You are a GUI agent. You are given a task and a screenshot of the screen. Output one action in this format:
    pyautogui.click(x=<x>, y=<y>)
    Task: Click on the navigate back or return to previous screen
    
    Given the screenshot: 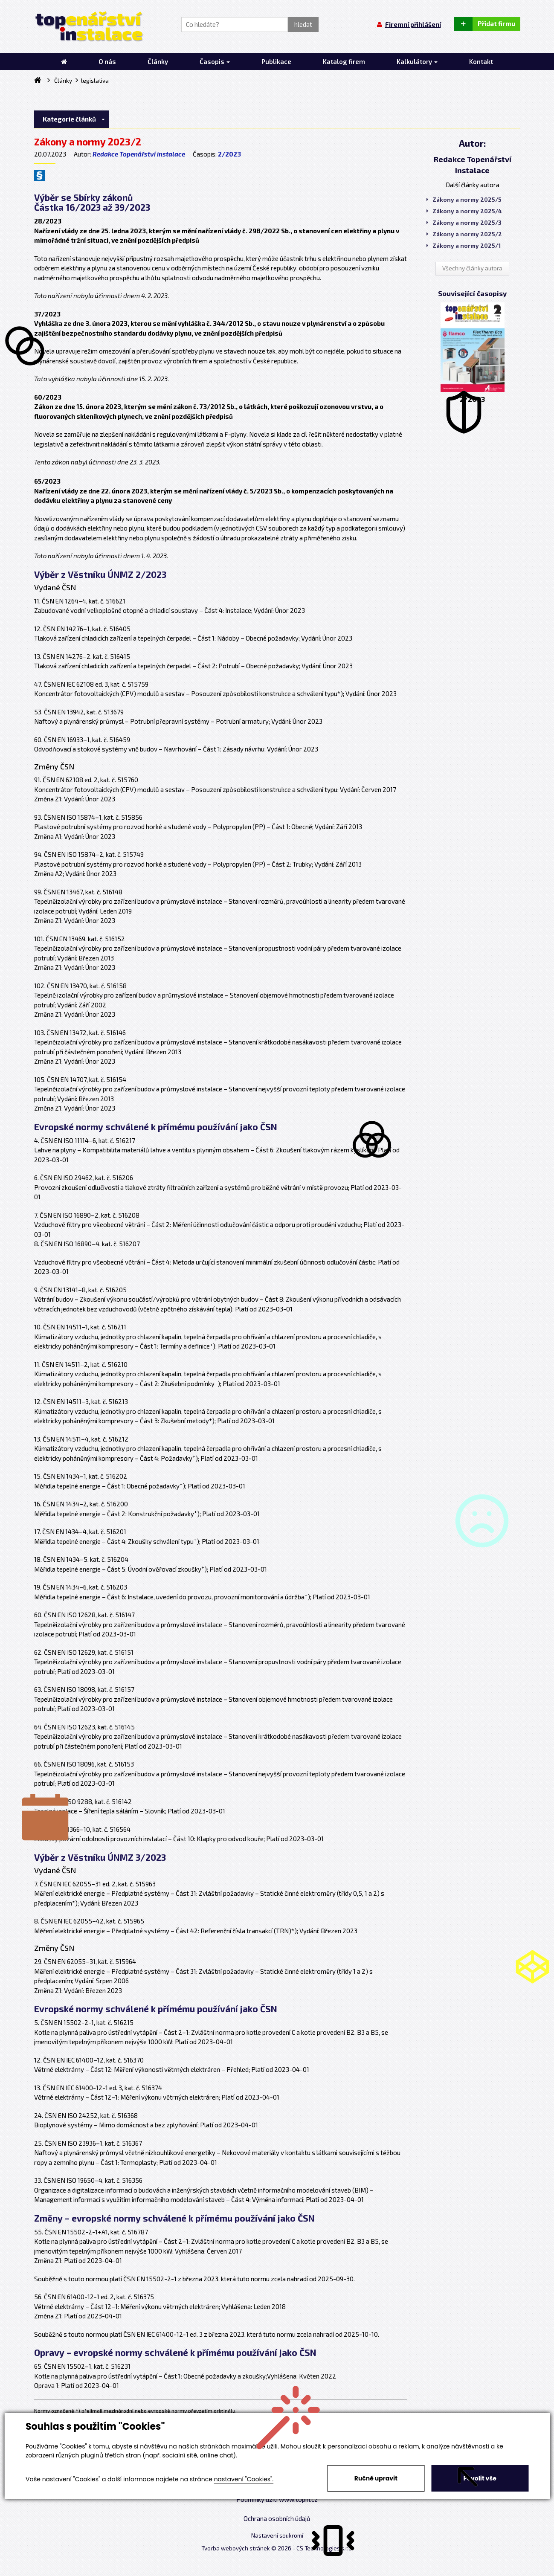 What is the action you would take?
    pyautogui.click(x=467, y=2477)
    